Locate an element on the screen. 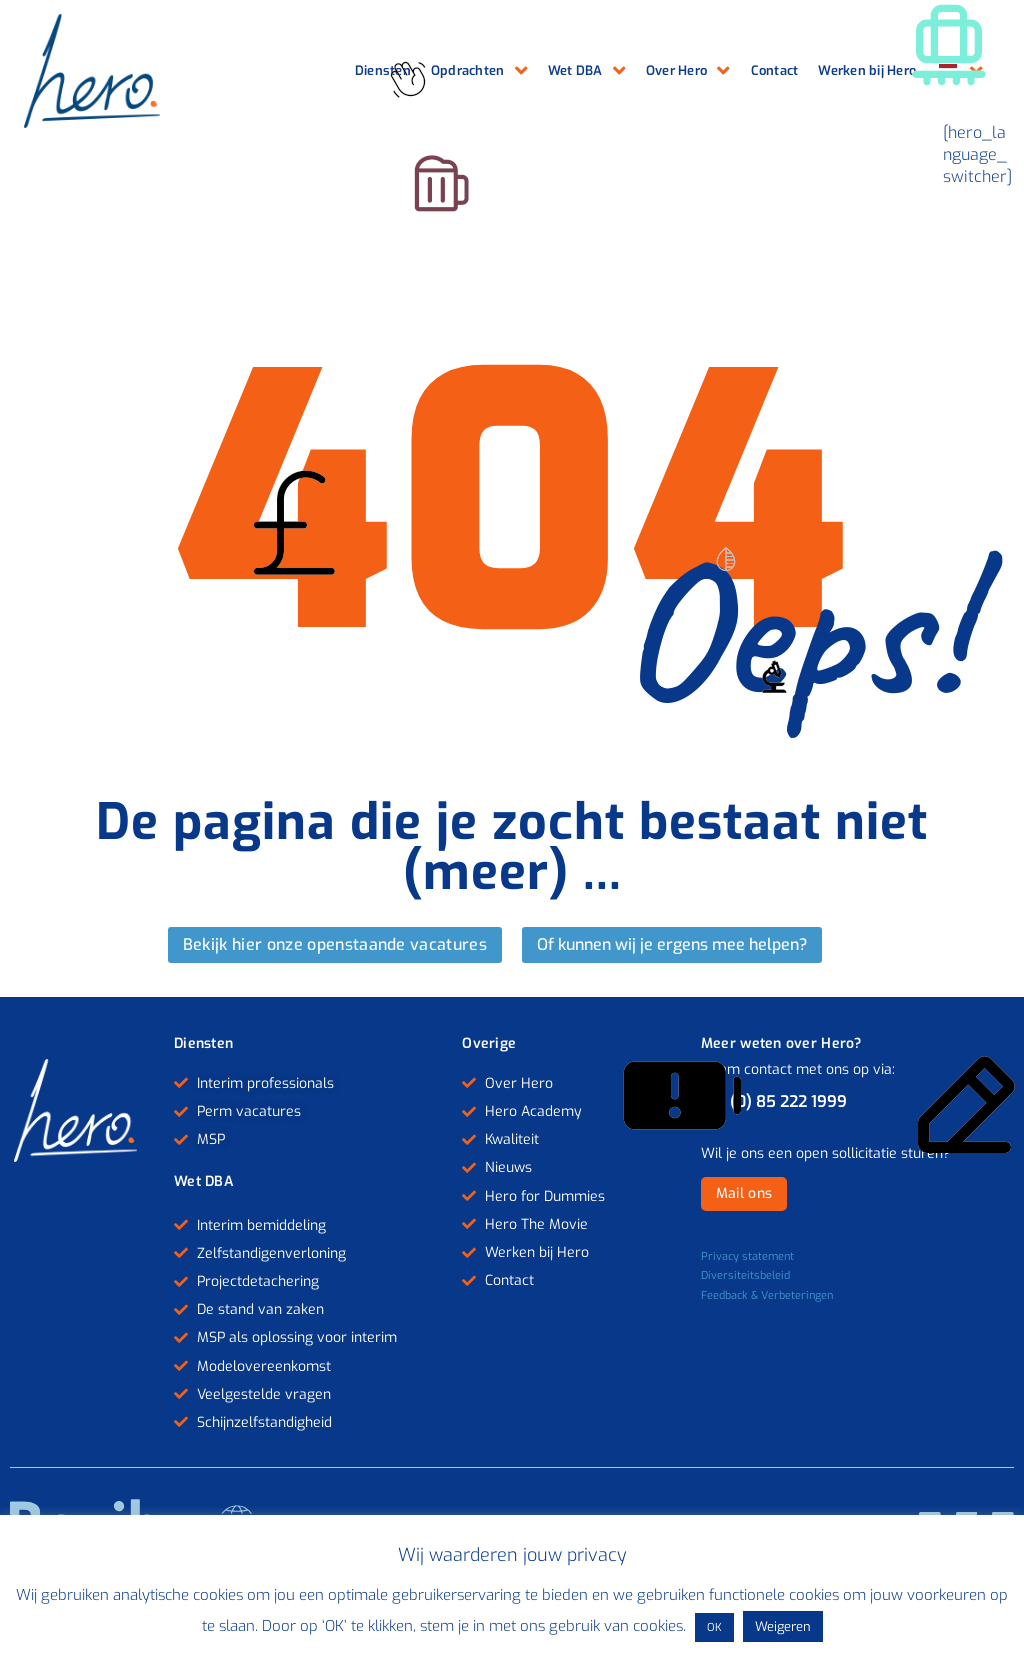 The width and height of the screenshot is (1024, 1654). access biotech or laboratory features is located at coordinates (774, 677).